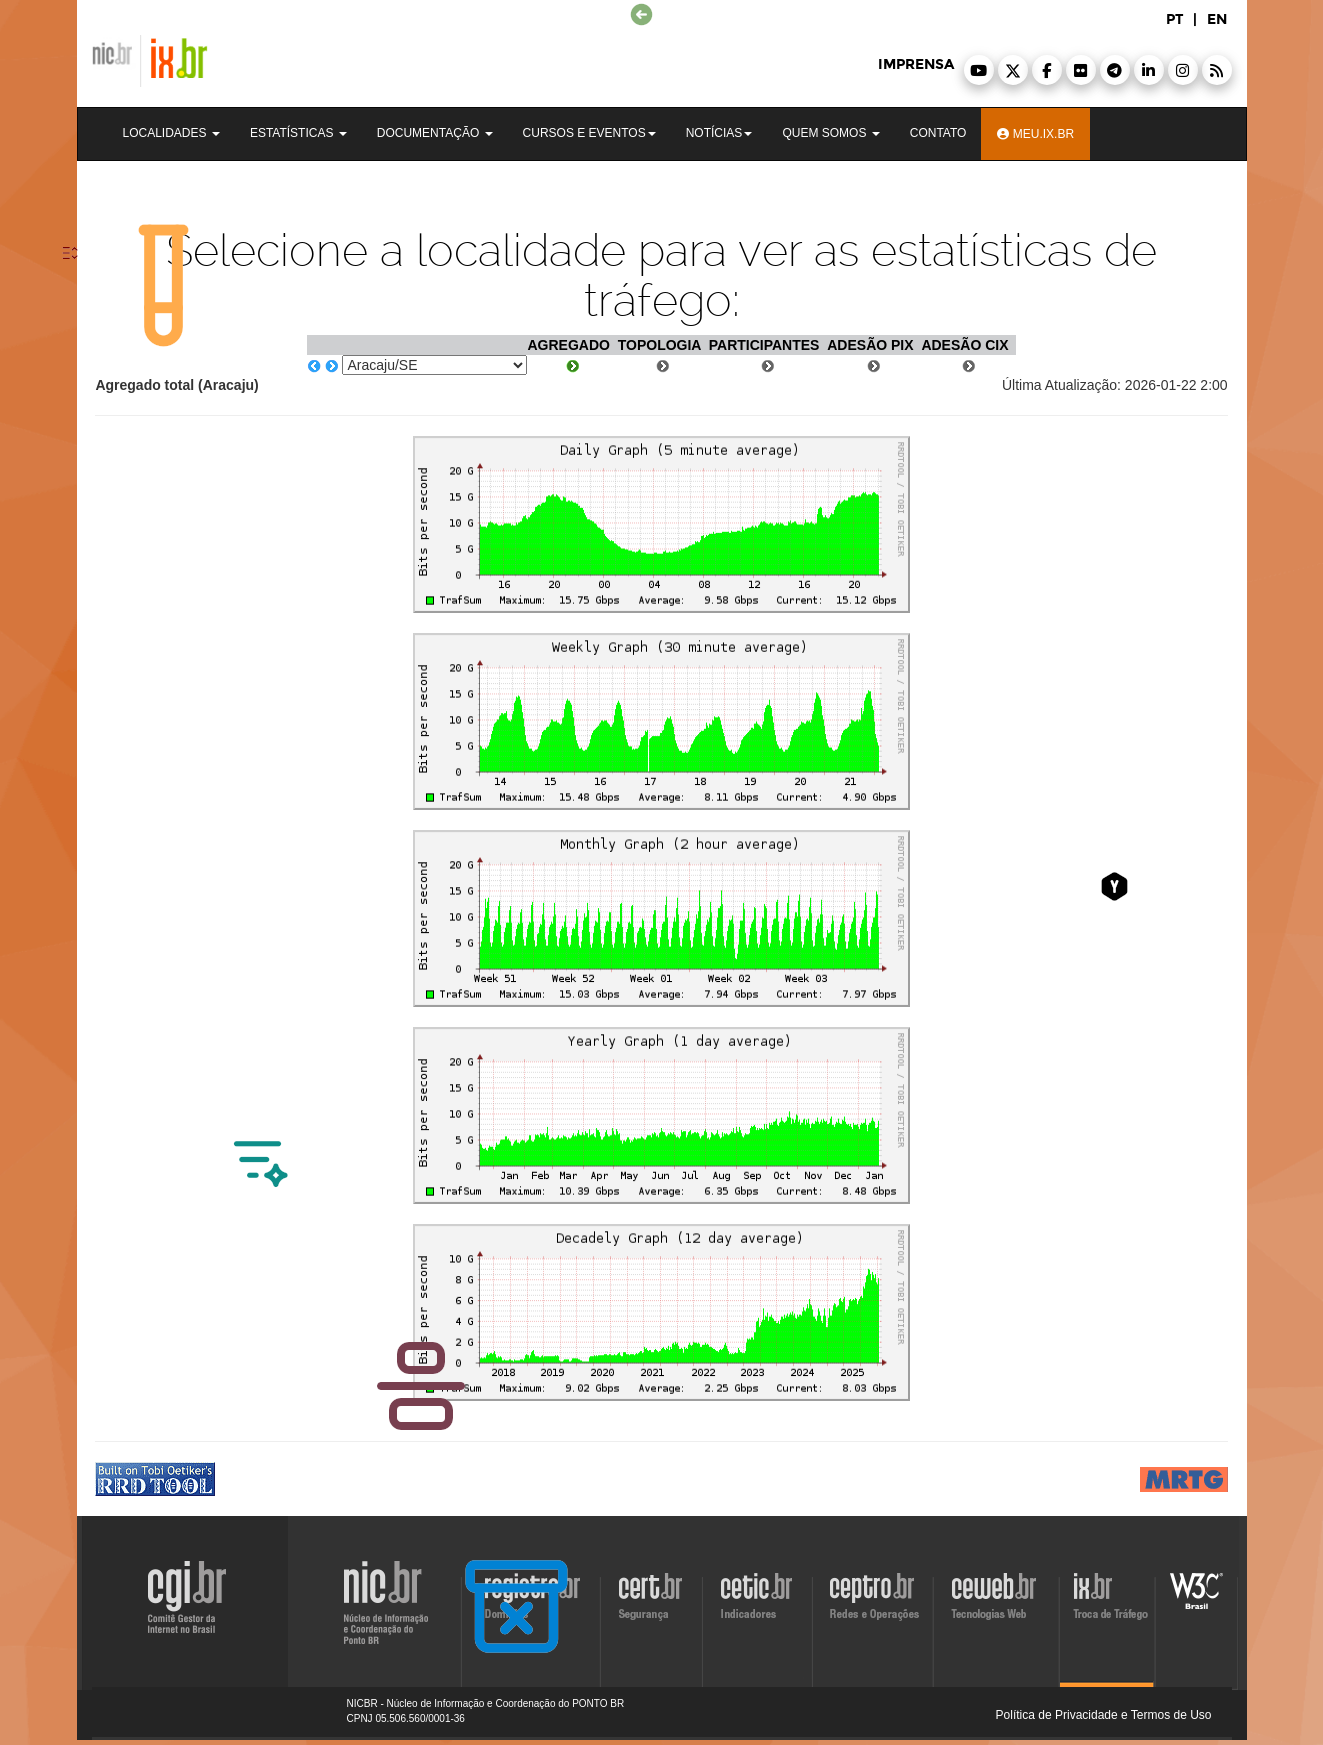  What do you see at coordinates (516, 1606) in the screenshot?
I see `remove item from archive` at bounding box center [516, 1606].